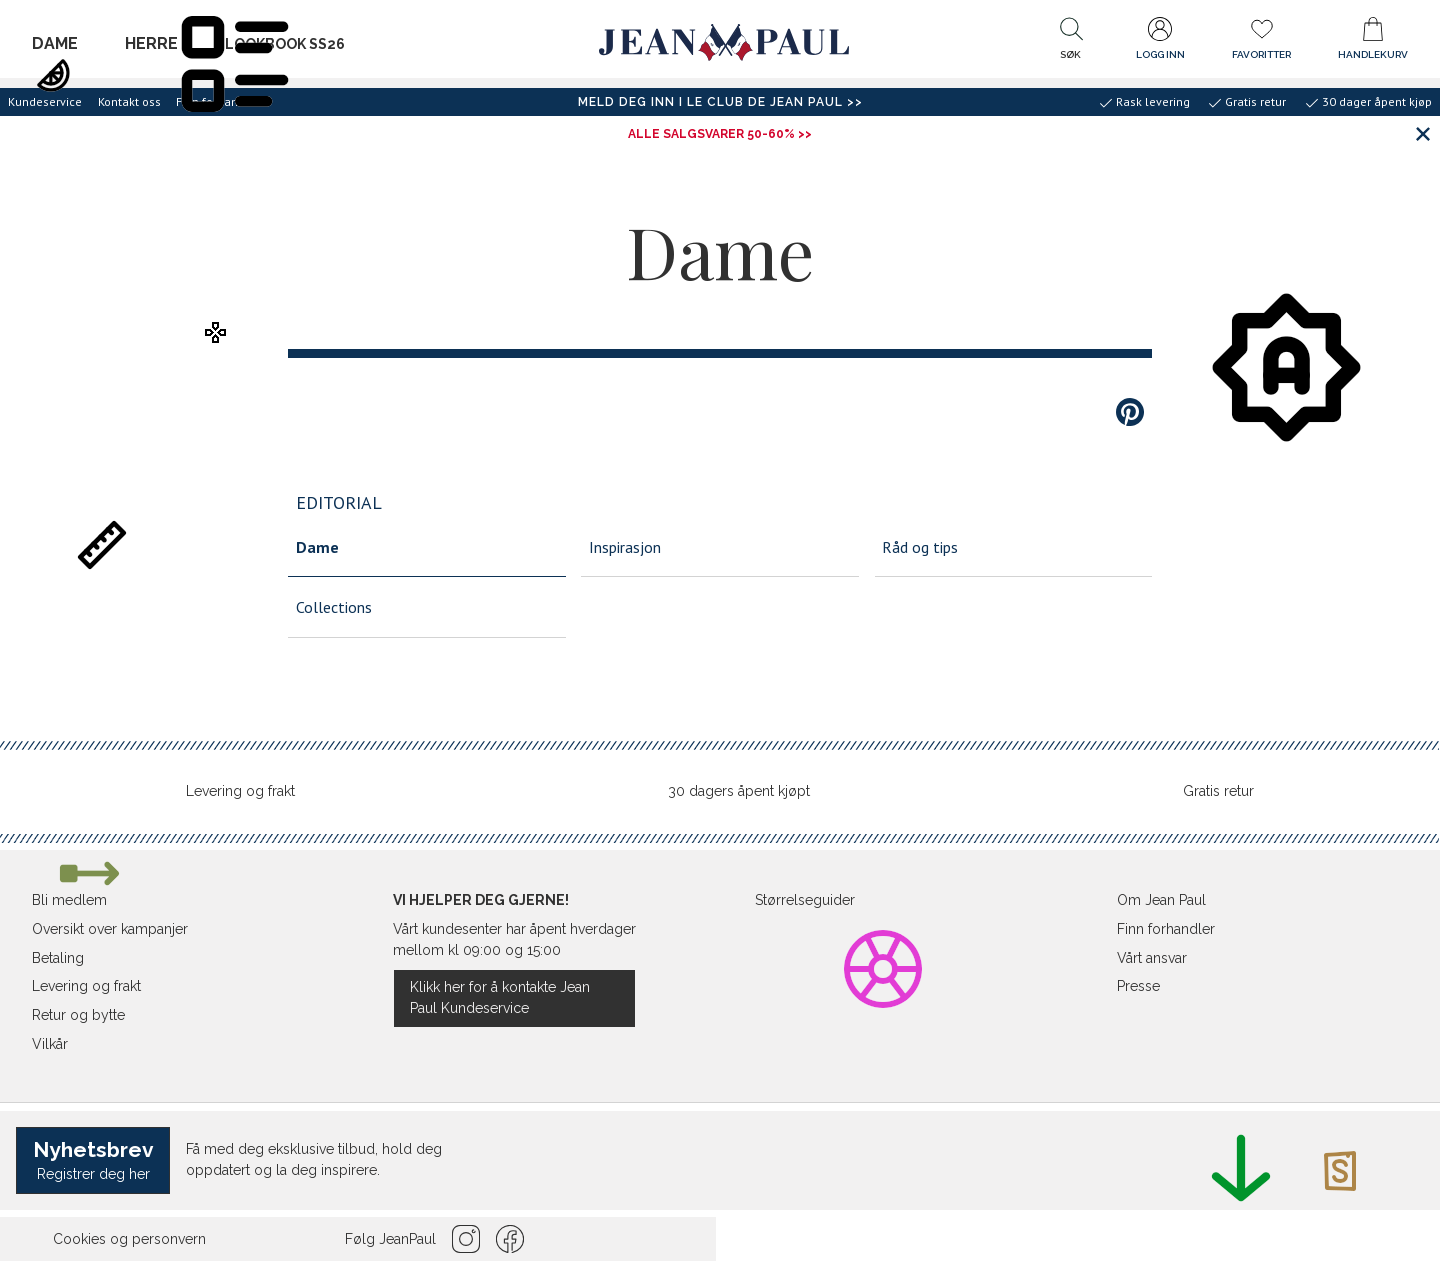 This screenshot has width=1440, height=1269. Describe the element at coordinates (89, 873) in the screenshot. I see `move item to the right` at that location.